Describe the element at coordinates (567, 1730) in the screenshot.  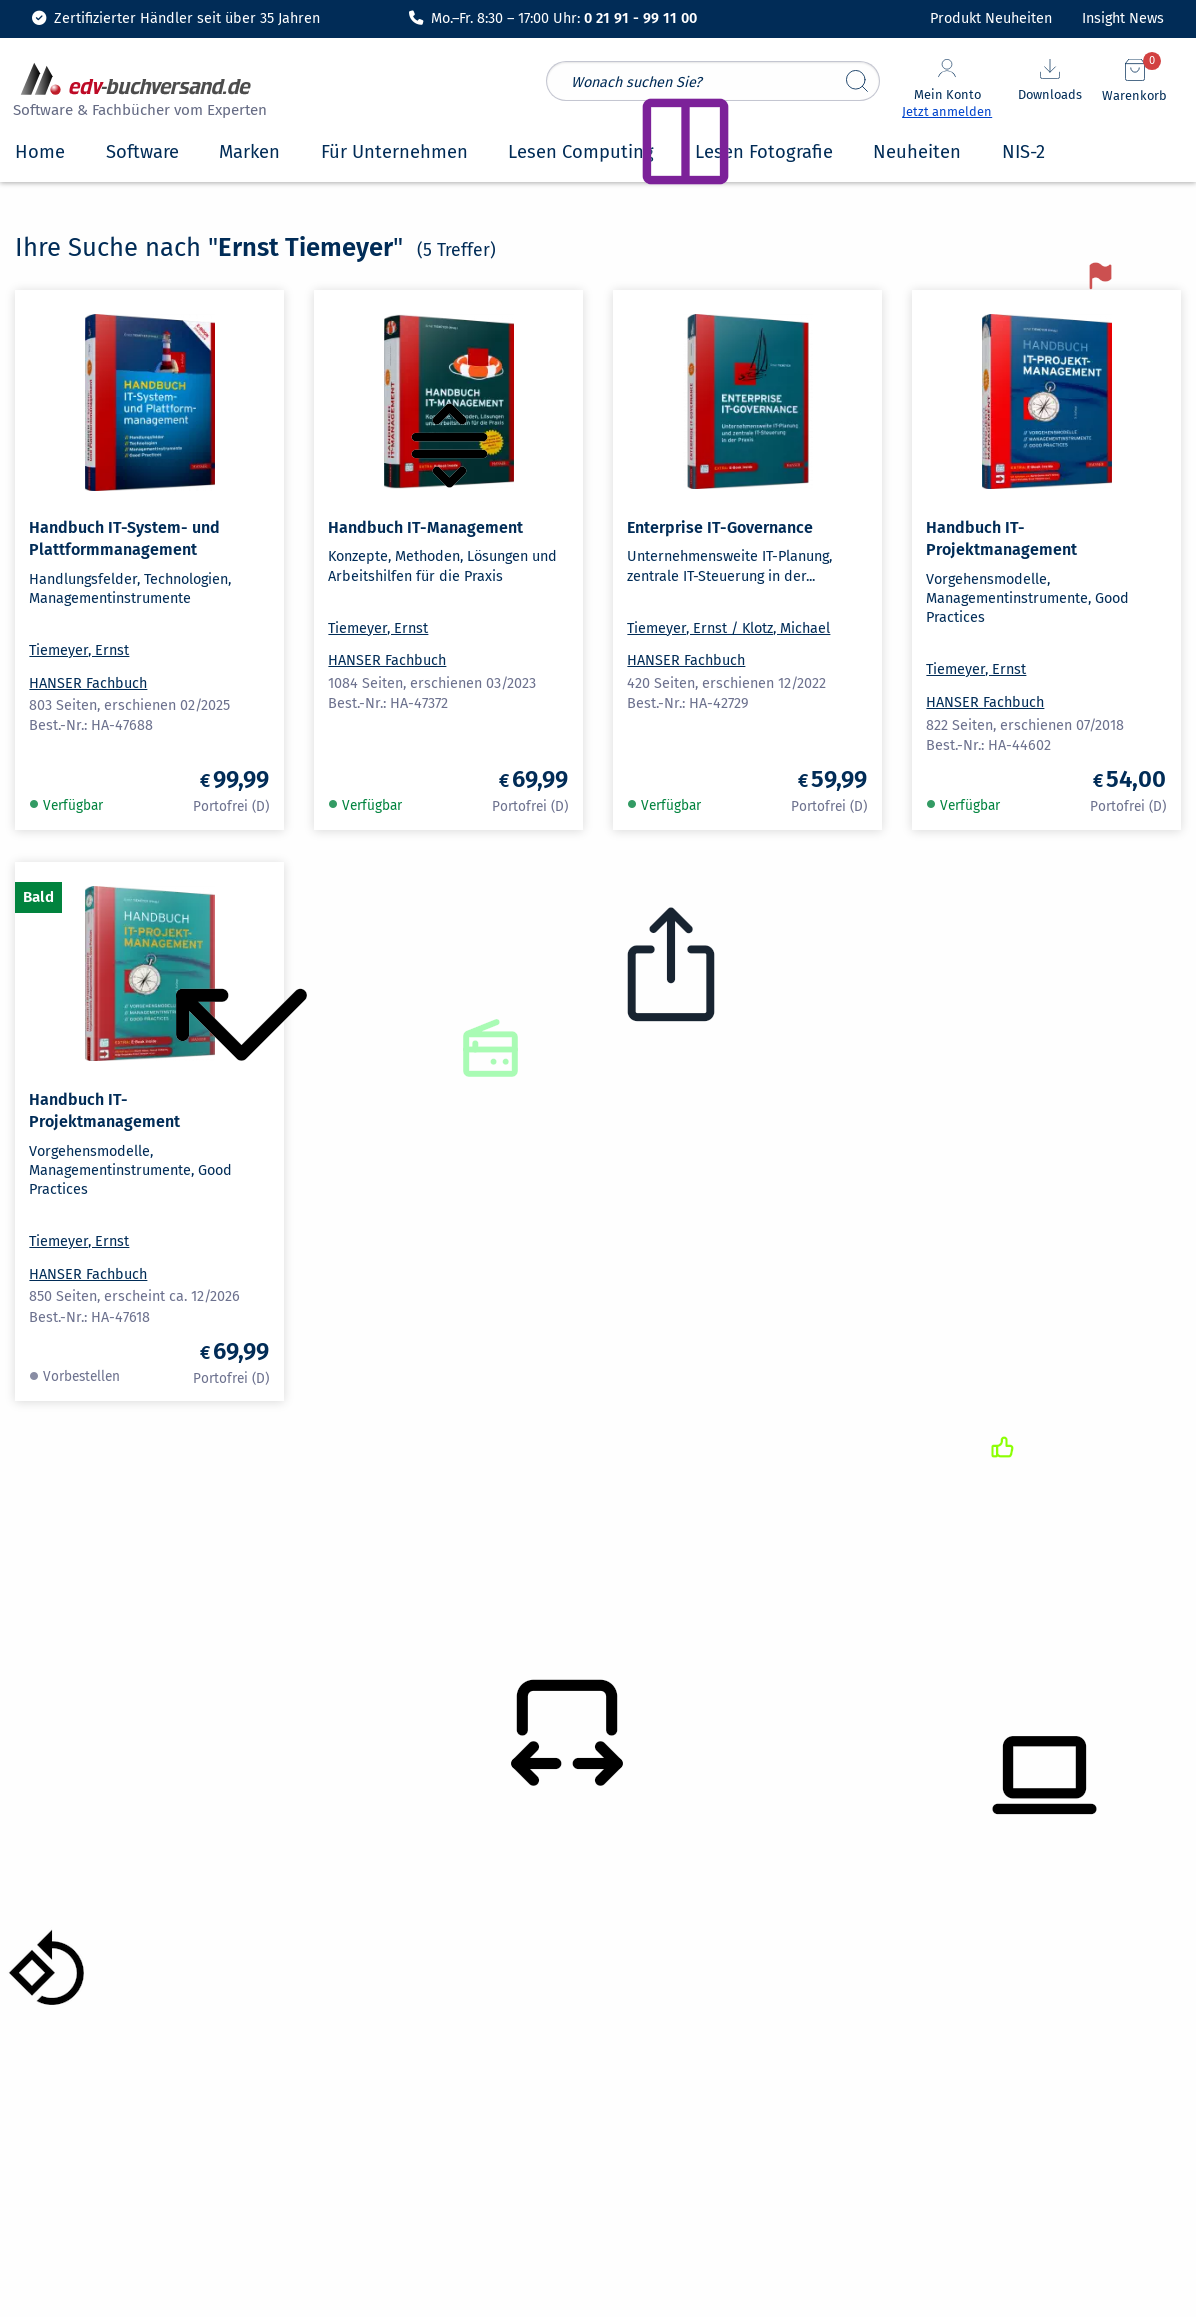
I see `auto-fit content to available width` at that location.